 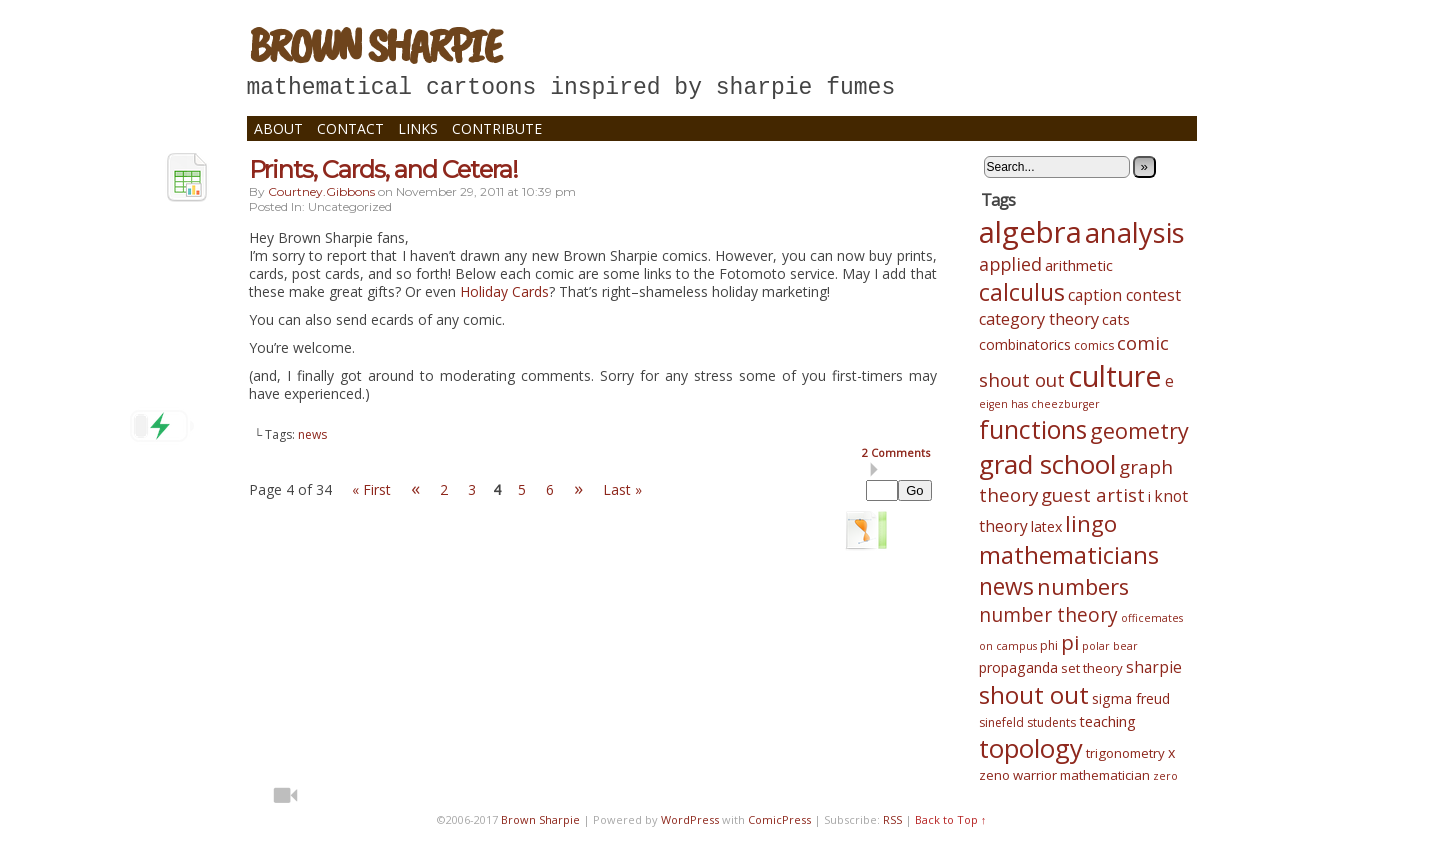 I want to click on access video files or library, so click(x=285, y=794).